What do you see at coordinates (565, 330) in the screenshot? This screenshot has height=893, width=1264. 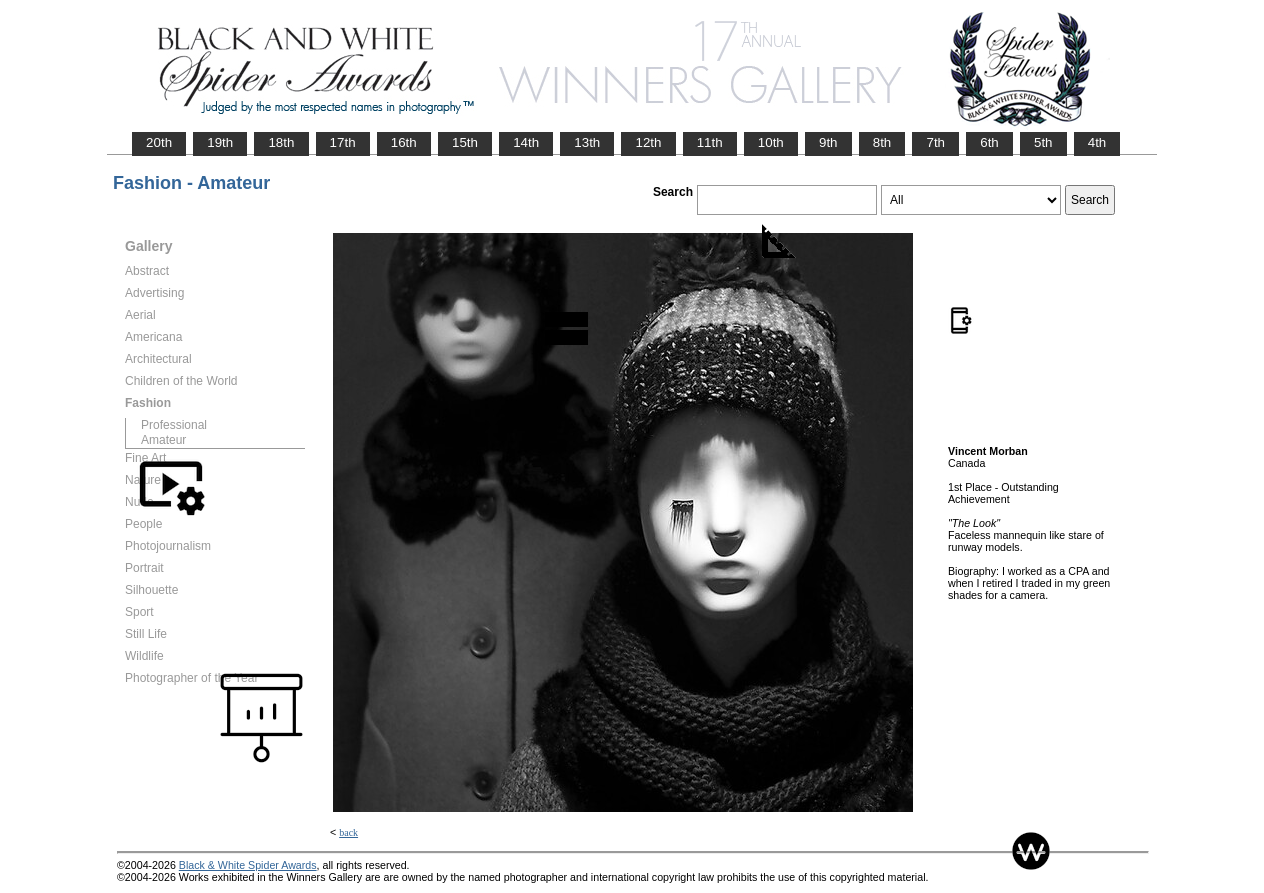 I see `switch to stream or list view` at bounding box center [565, 330].